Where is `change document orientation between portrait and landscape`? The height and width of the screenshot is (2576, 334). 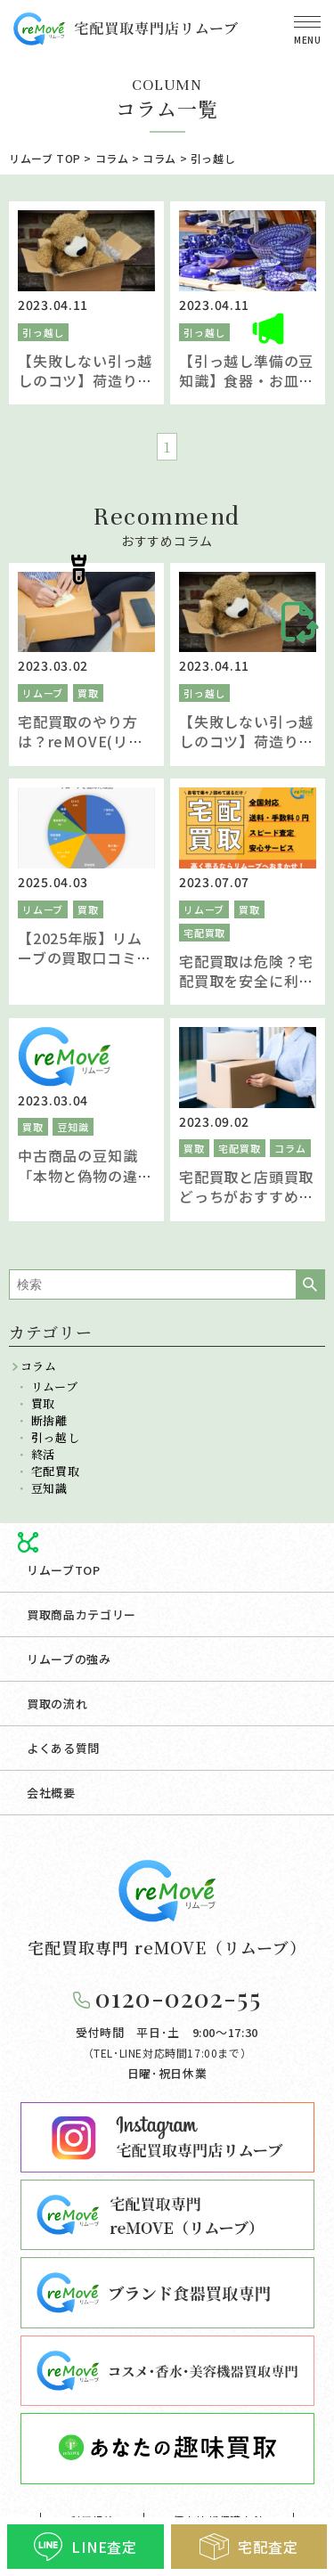 change document orientation between portrait and landscape is located at coordinates (297, 621).